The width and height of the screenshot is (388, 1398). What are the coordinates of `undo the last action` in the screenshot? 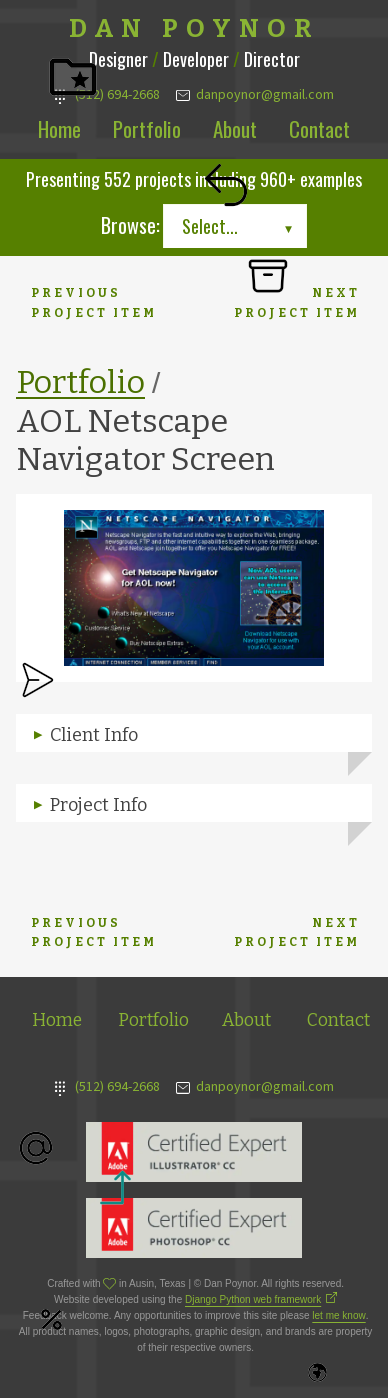 It's located at (226, 185).